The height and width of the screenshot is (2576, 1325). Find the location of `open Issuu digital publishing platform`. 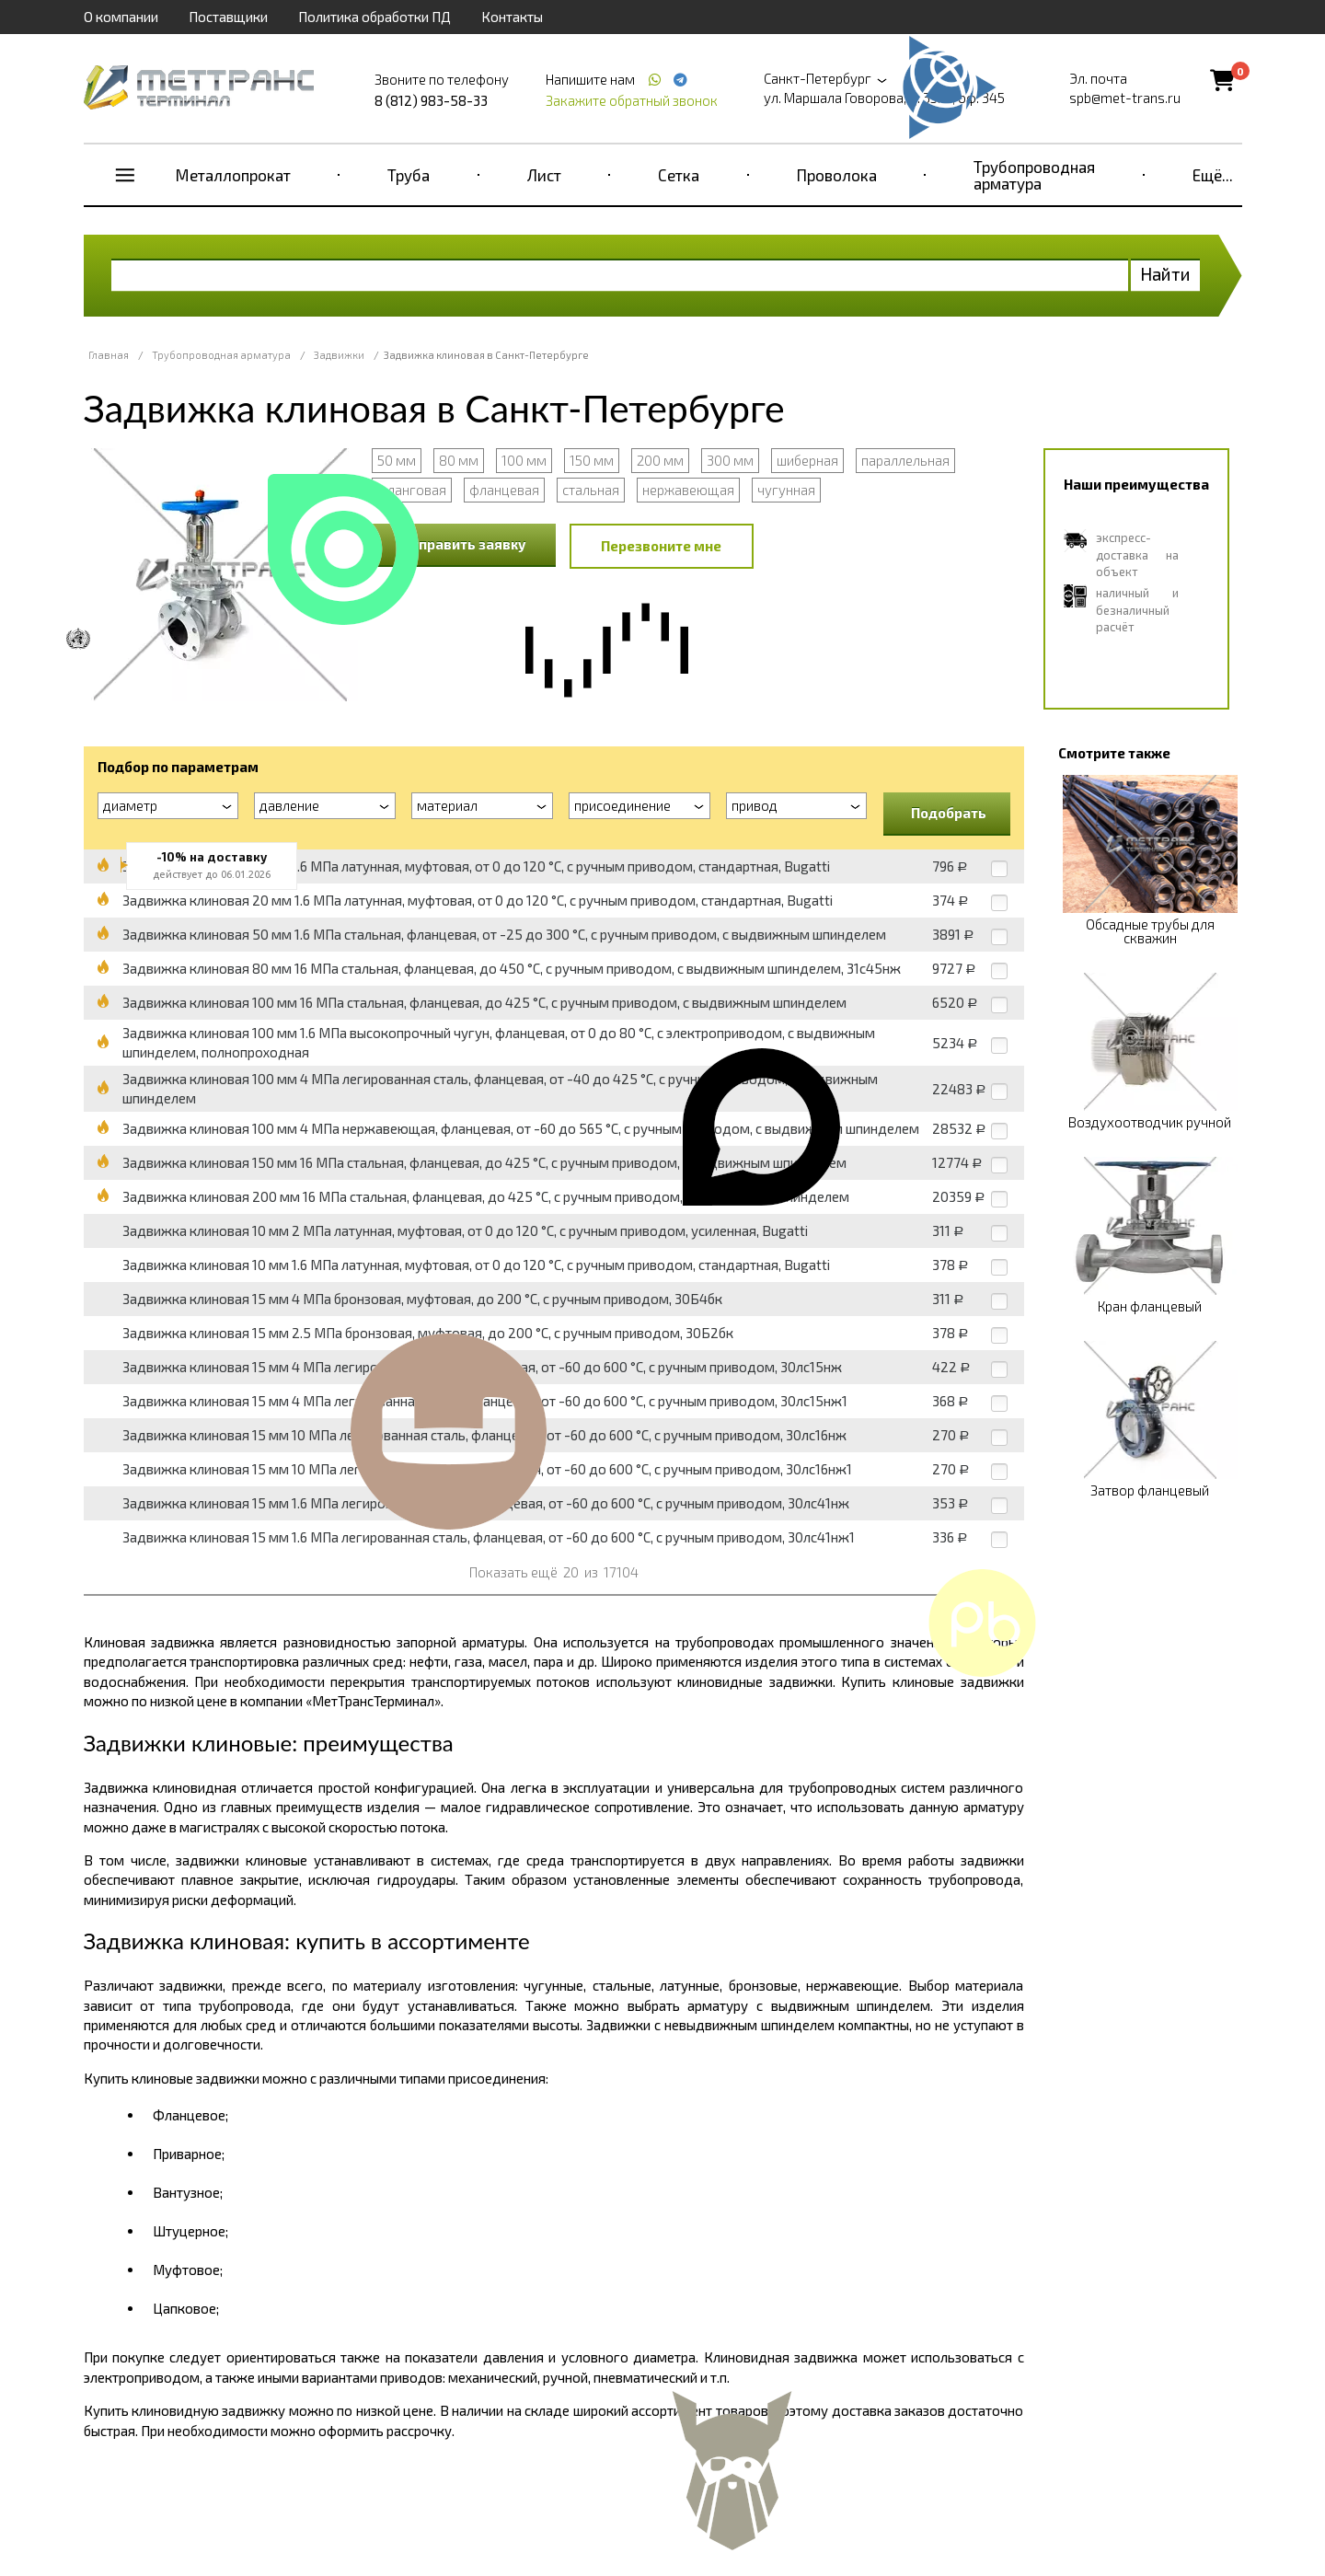

open Issuu digital publishing platform is located at coordinates (343, 549).